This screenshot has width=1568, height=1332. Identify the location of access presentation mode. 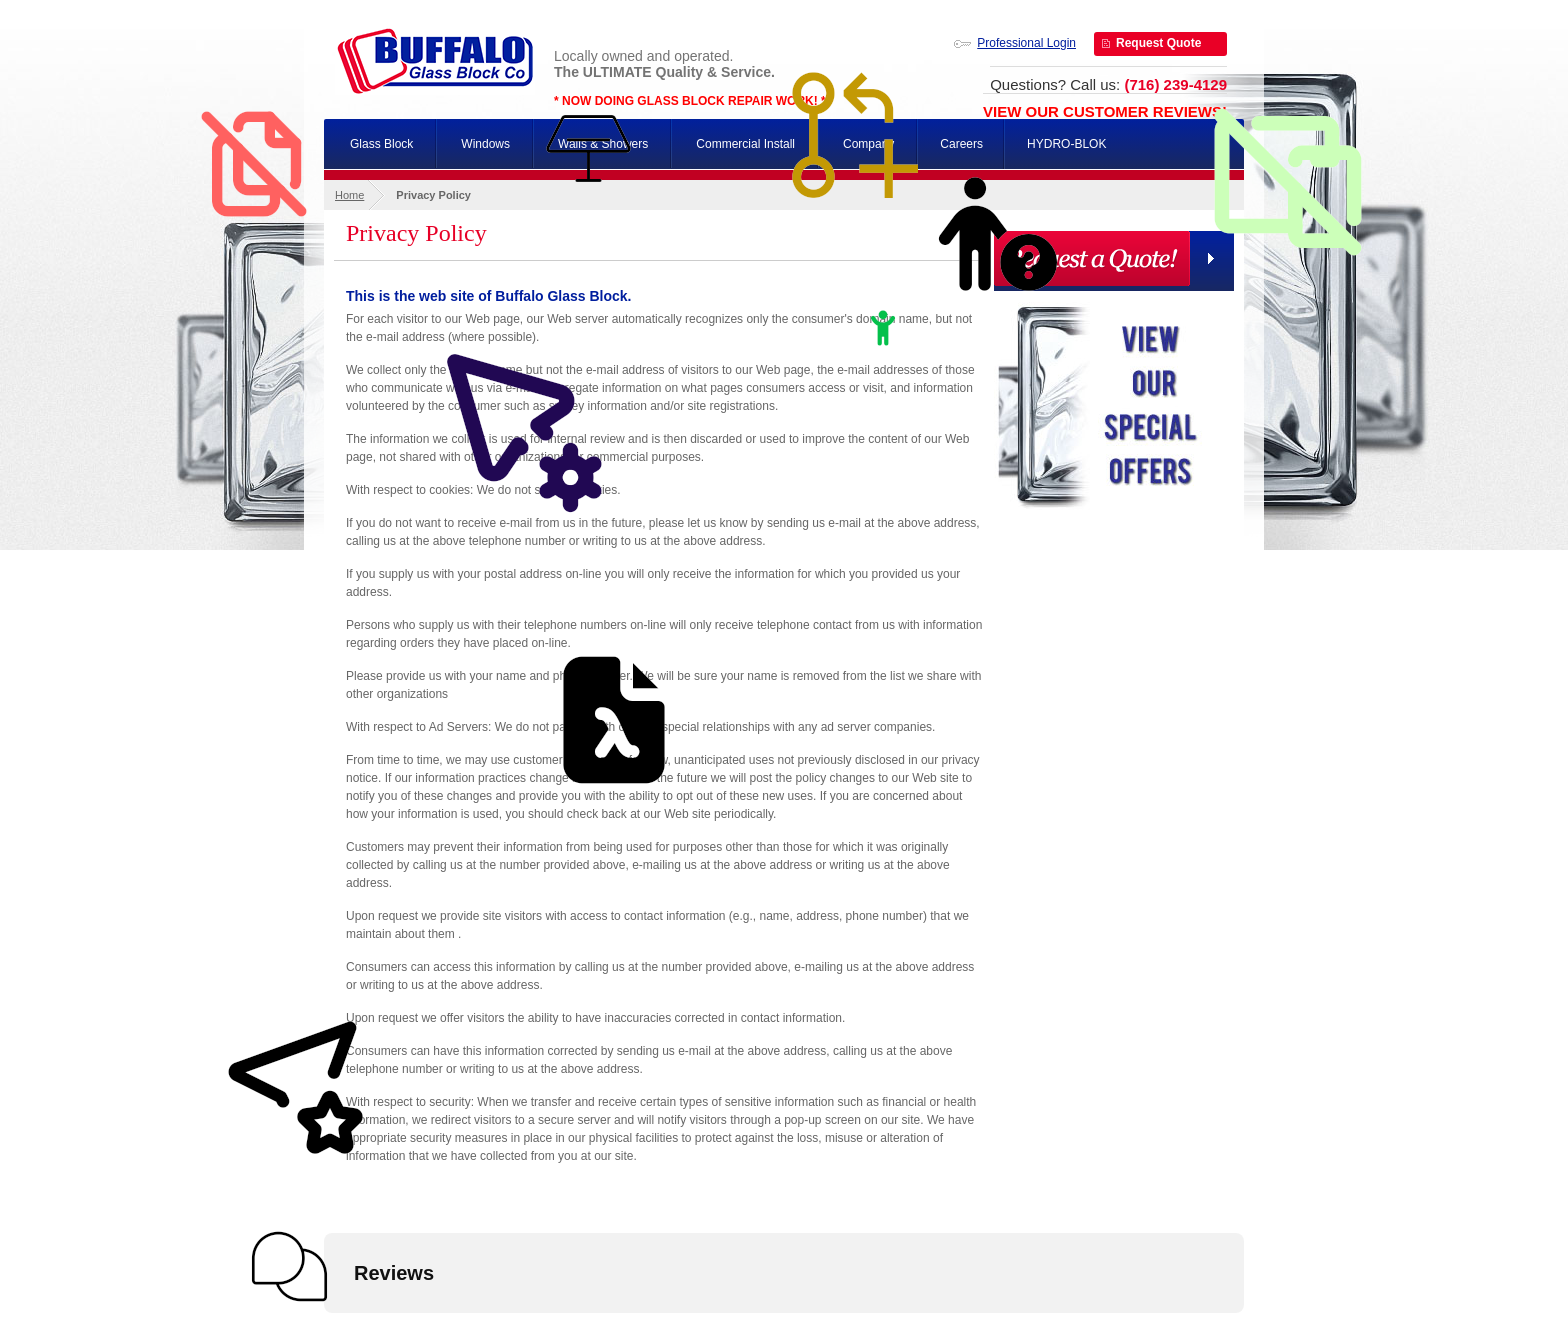
(588, 148).